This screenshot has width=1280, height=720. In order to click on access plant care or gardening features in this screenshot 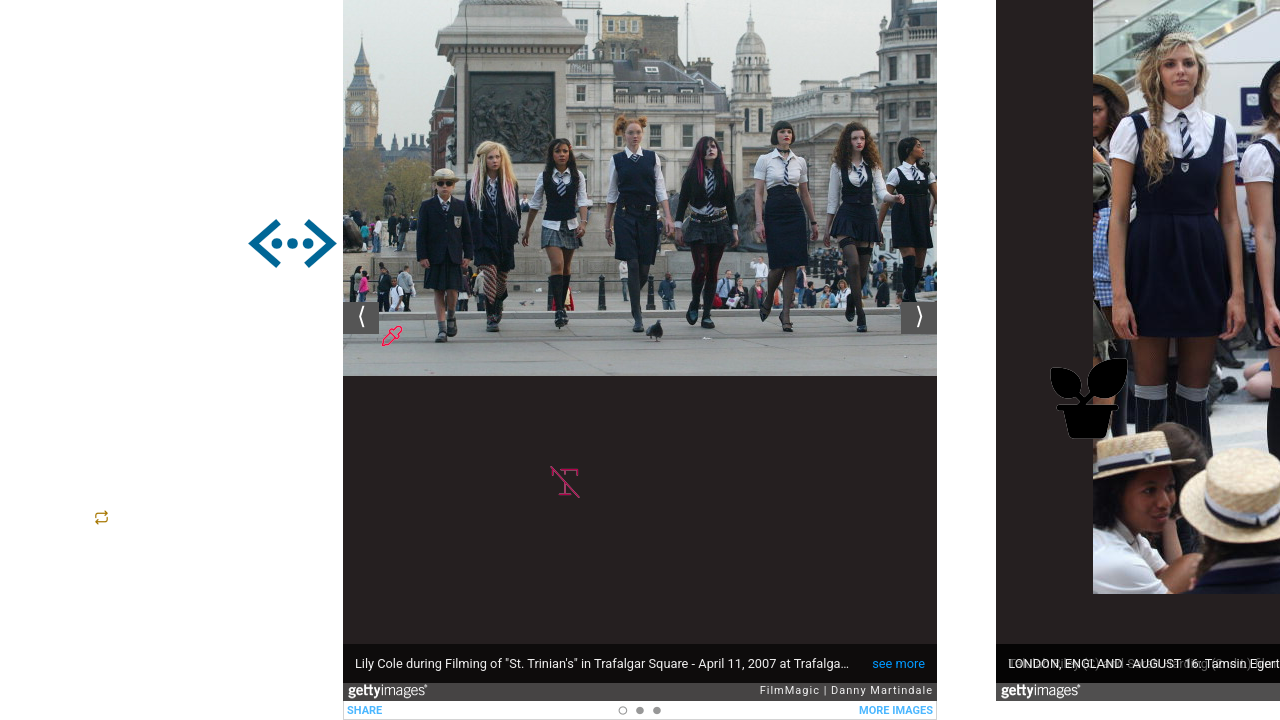, I will do `click(1087, 398)`.